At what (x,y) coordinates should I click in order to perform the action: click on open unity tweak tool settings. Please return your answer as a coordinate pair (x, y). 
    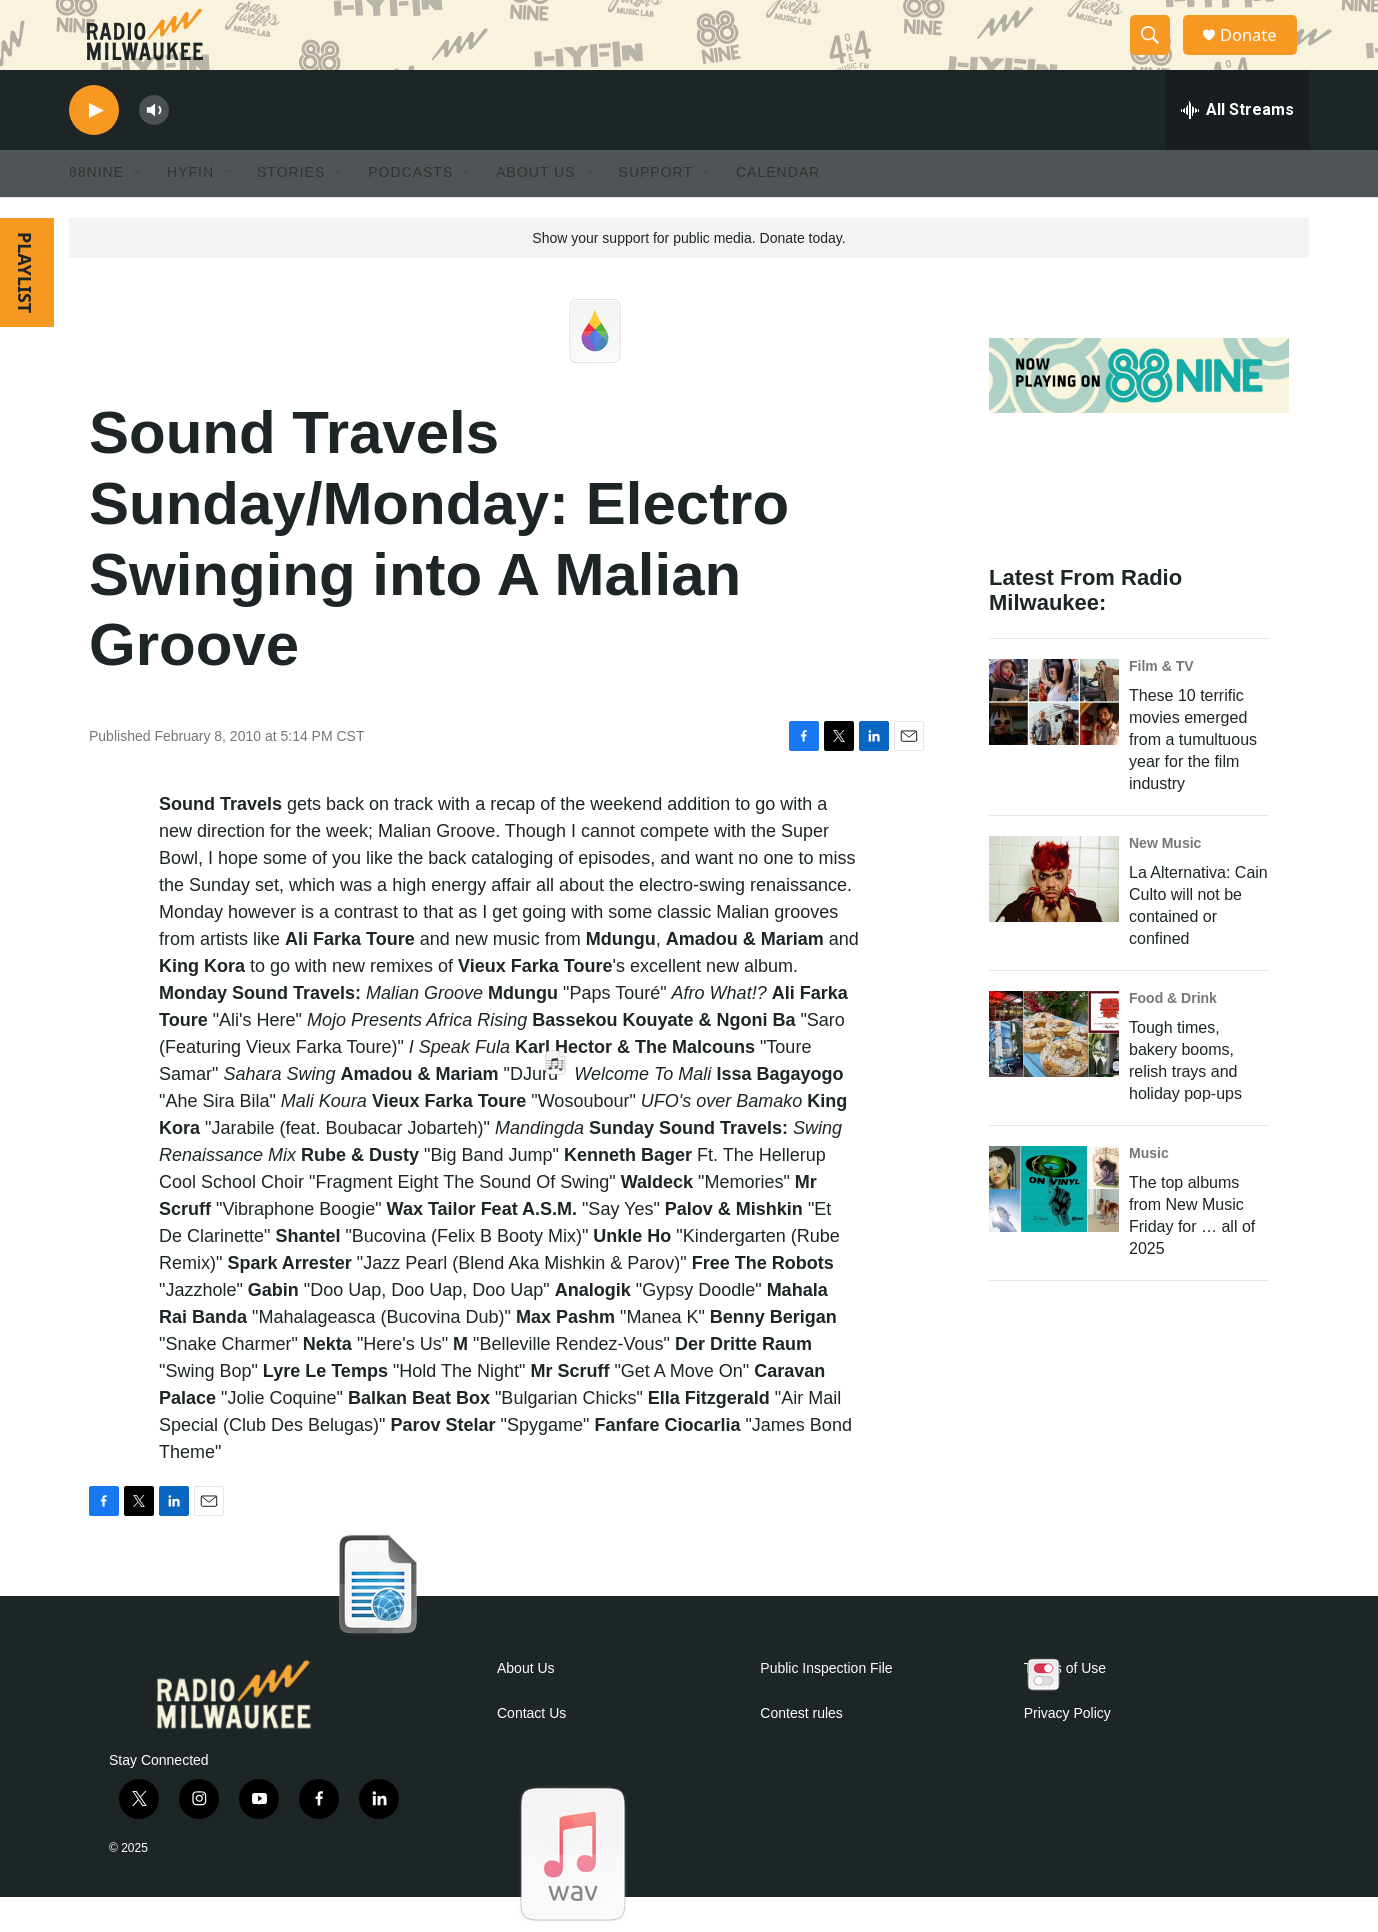
    Looking at the image, I should click on (1043, 1674).